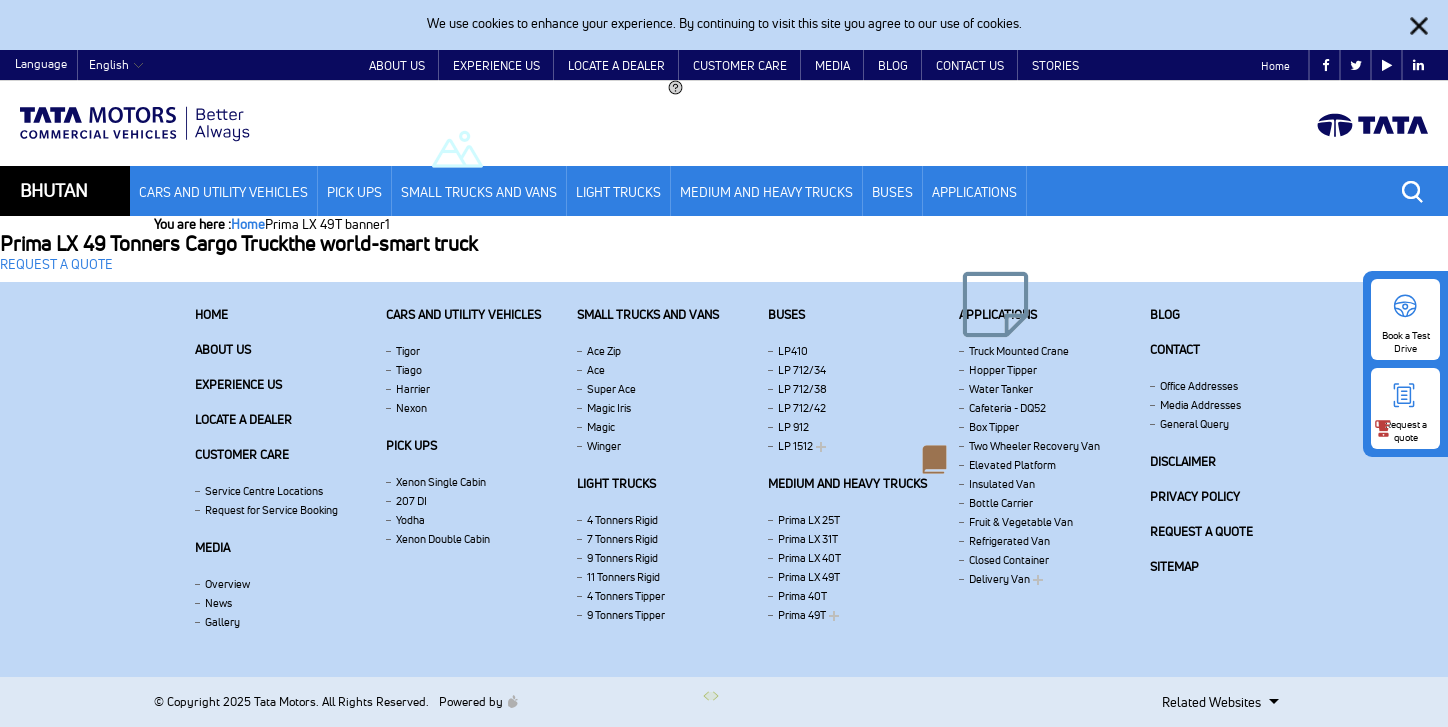 This screenshot has height=727, width=1448. I want to click on view landscape or nature photos, so click(457, 151).